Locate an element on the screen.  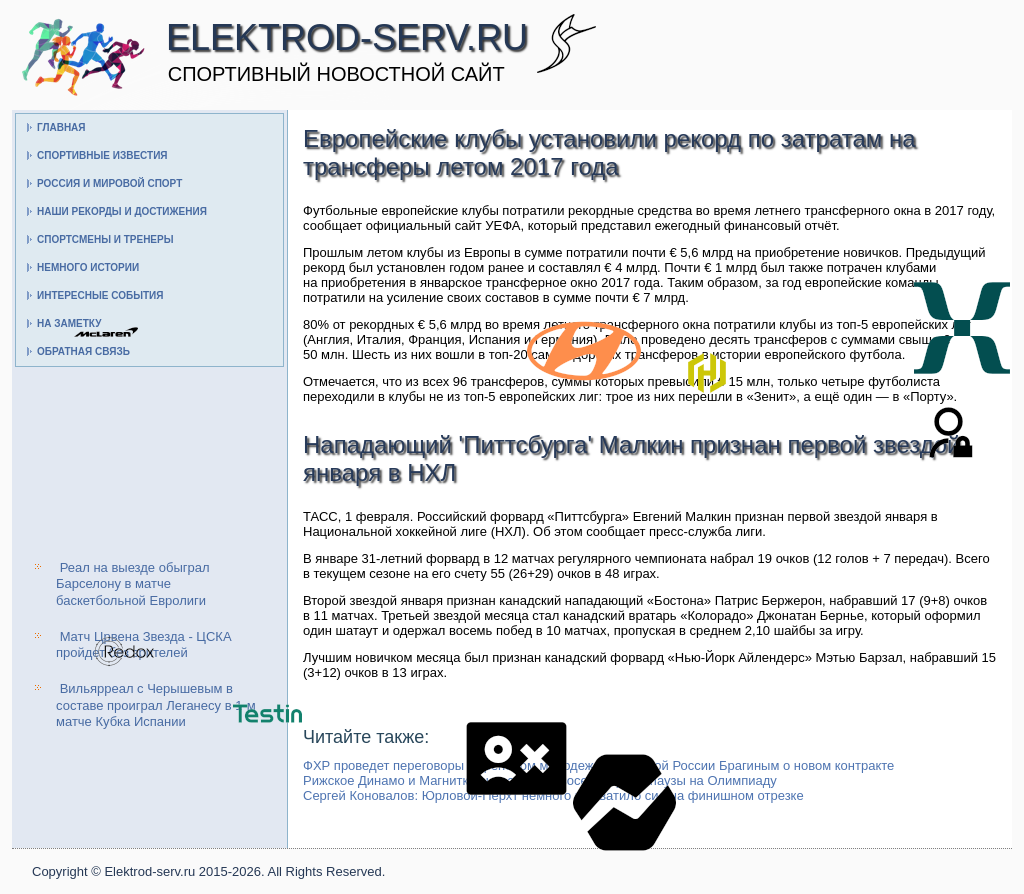
mixpanel logo is located at coordinates (962, 328).